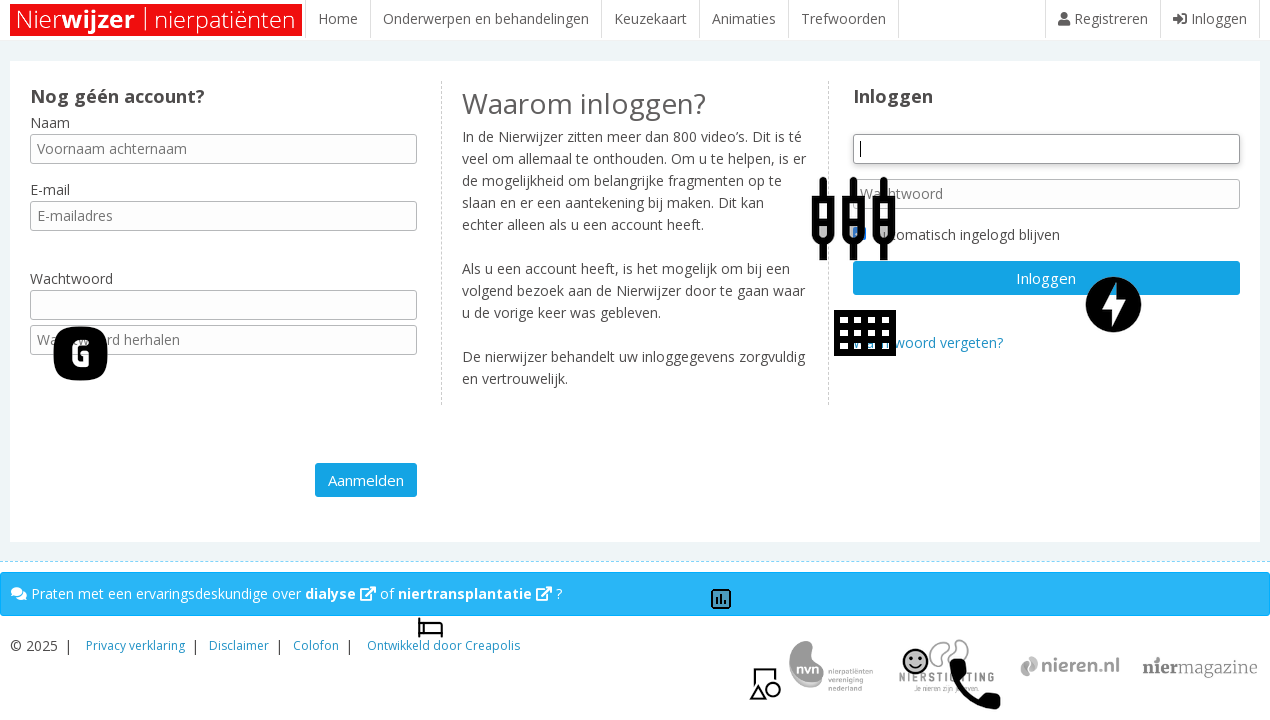 This screenshot has height=720, width=1270. I want to click on view analytics and reports, so click(721, 599).